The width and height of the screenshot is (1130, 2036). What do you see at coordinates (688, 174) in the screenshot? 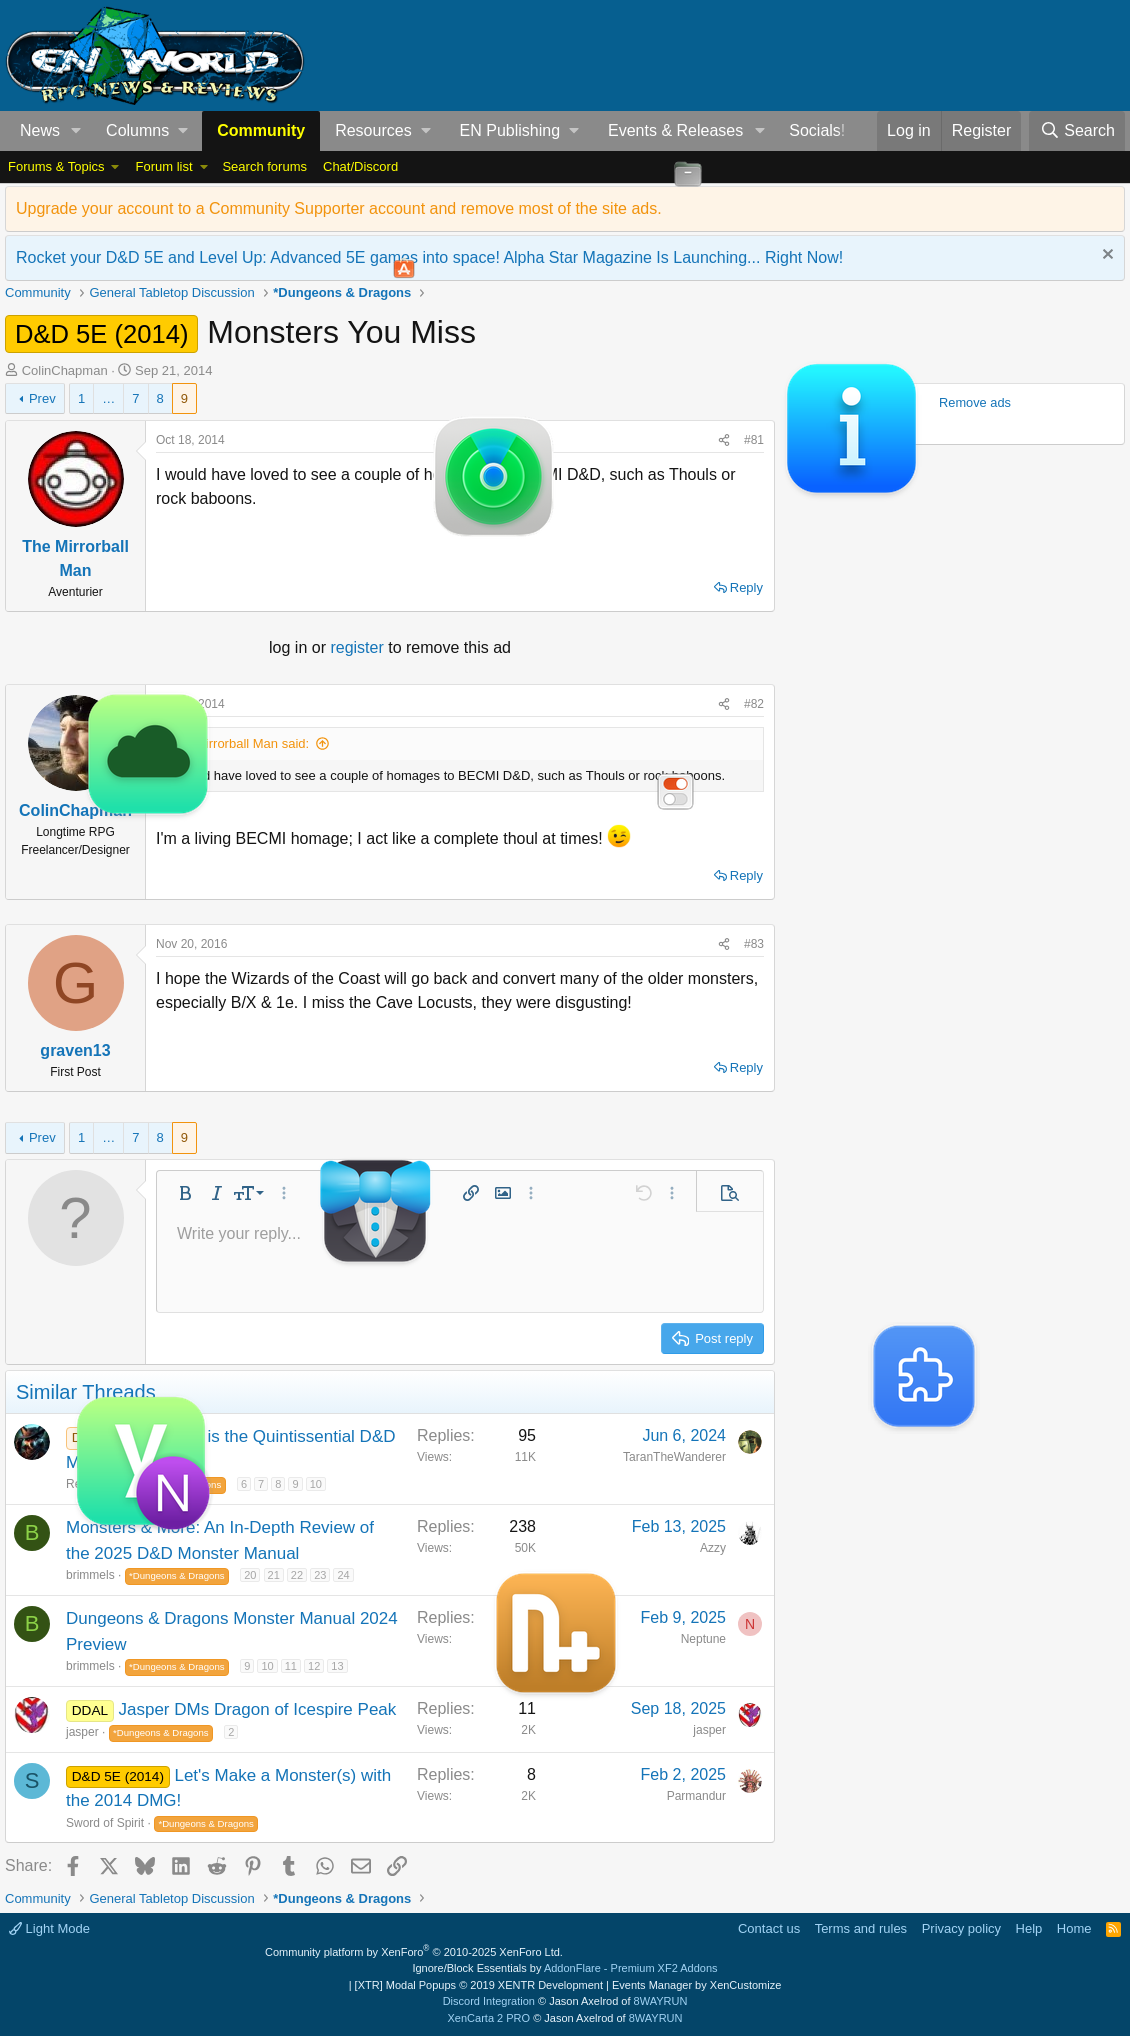
I see `open the file manager application` at bounding box center [688, 174].